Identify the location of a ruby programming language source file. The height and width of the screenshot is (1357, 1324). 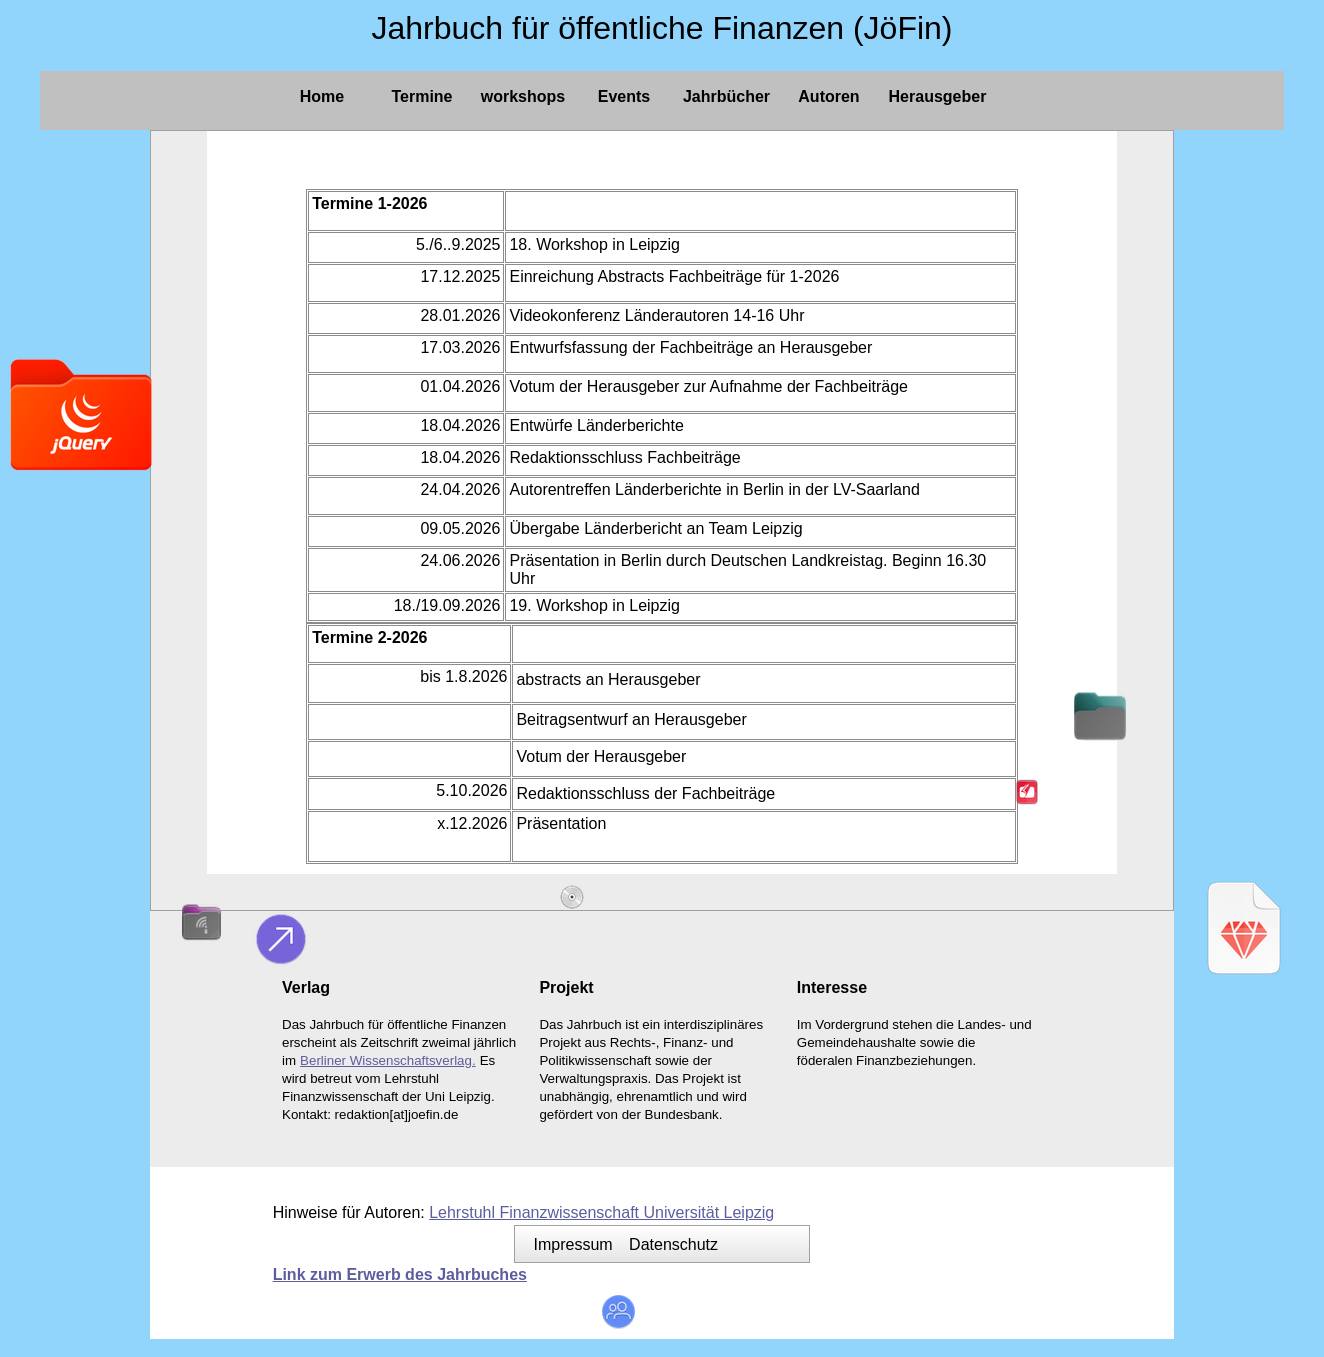
(1244, 928).